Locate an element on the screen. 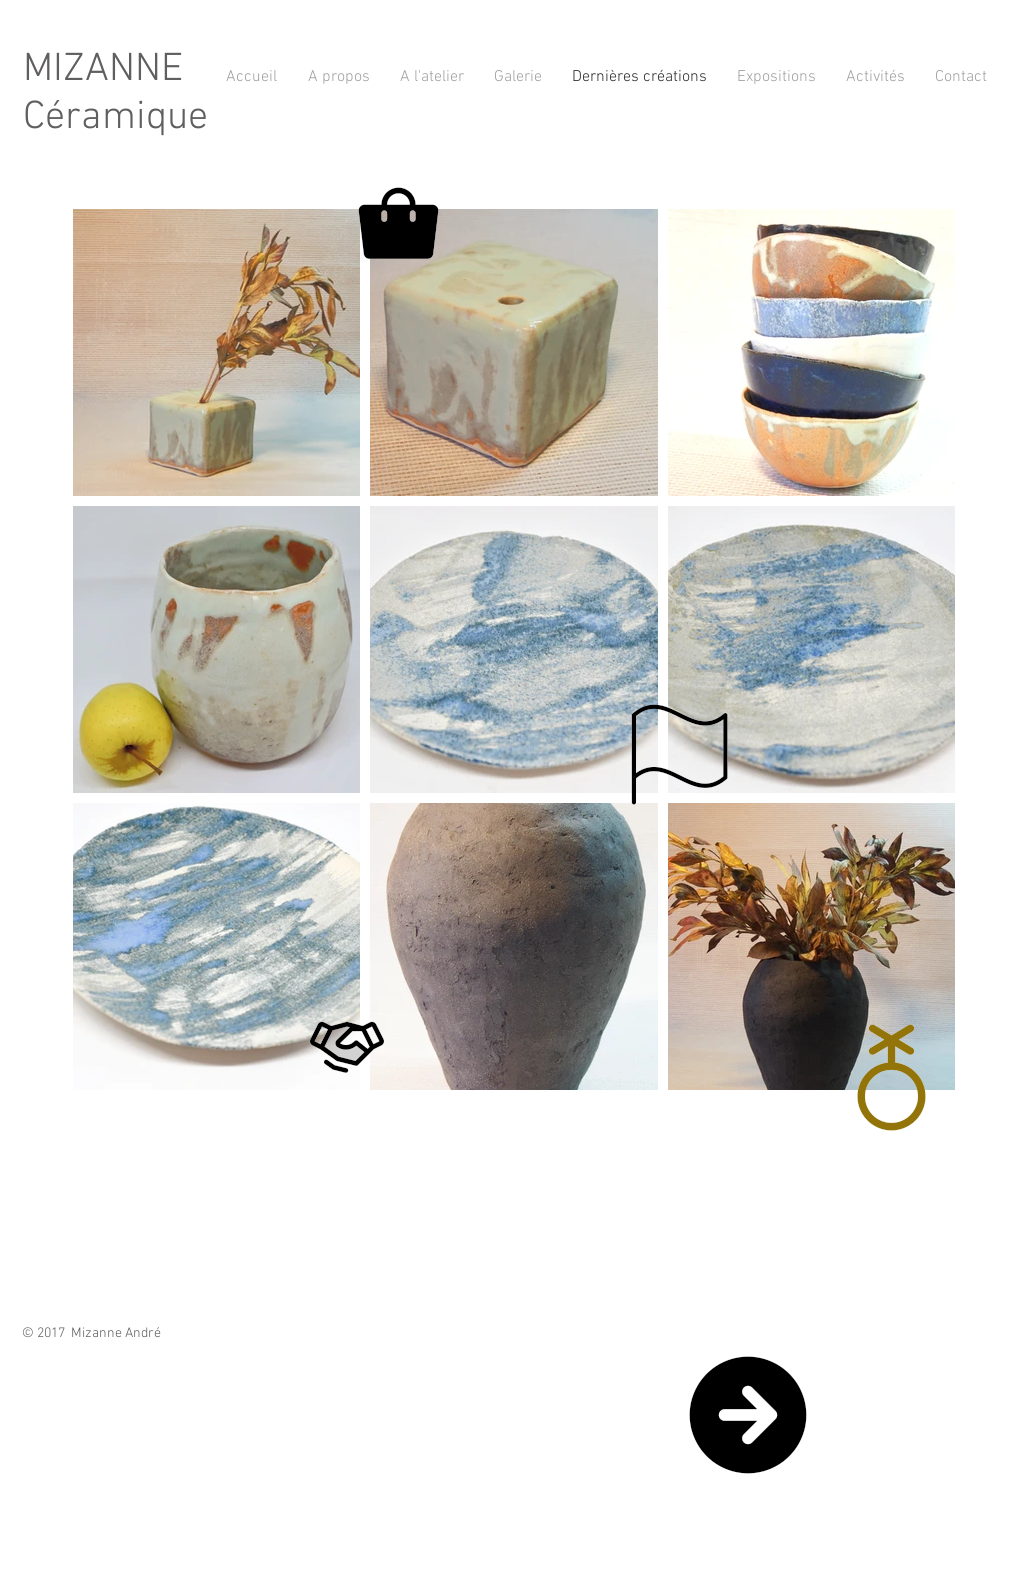 The height and width of the screenshot is (1590, 1024). indicates a partnership or collaboration feature is located at coordinates (347, 1045).